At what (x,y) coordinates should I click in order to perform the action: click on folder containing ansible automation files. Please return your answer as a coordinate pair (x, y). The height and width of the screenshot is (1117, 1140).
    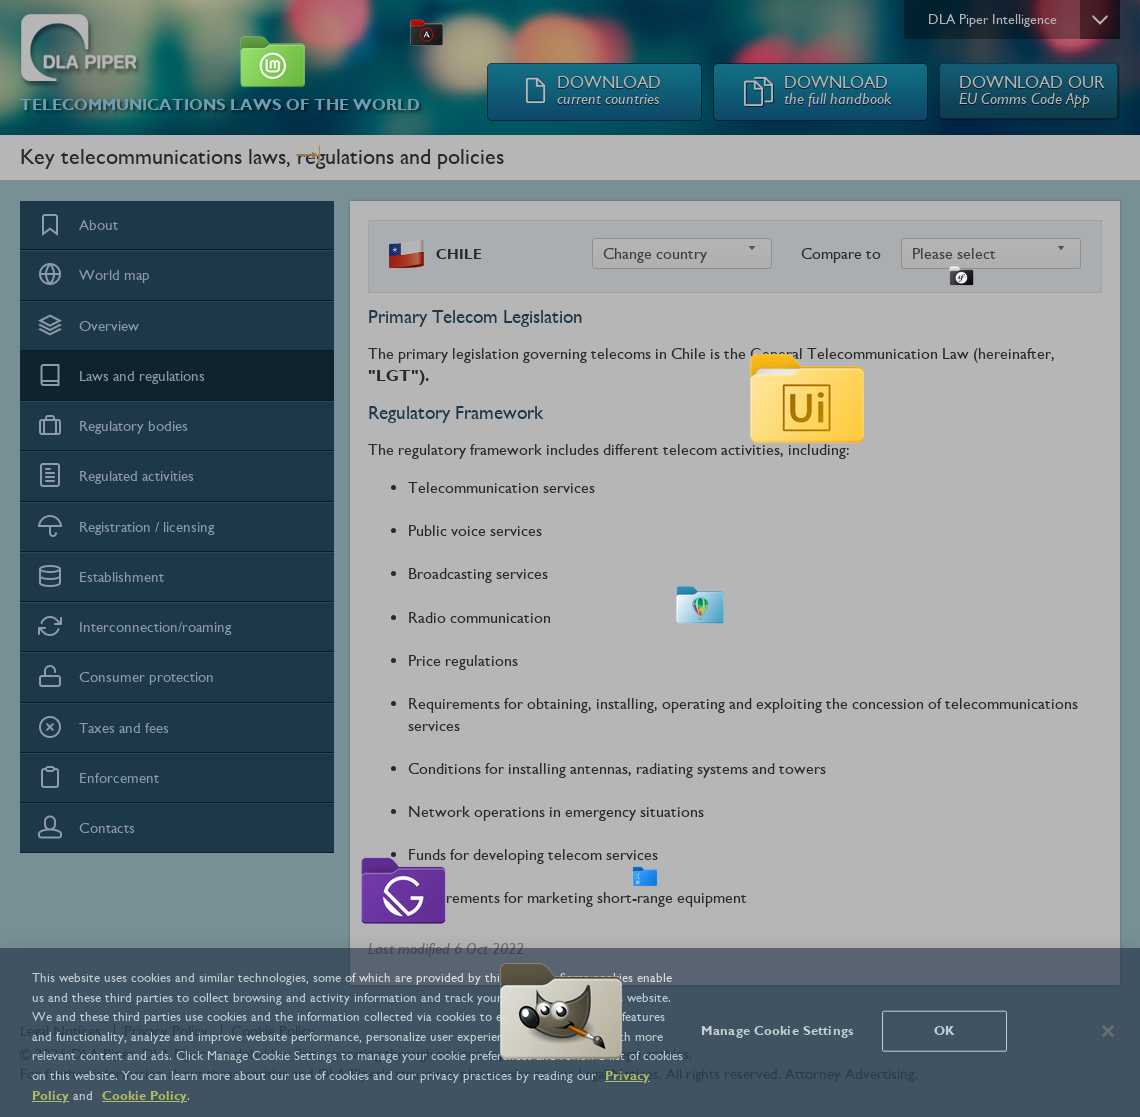
    Looking at the image, I should click on (426, 33).